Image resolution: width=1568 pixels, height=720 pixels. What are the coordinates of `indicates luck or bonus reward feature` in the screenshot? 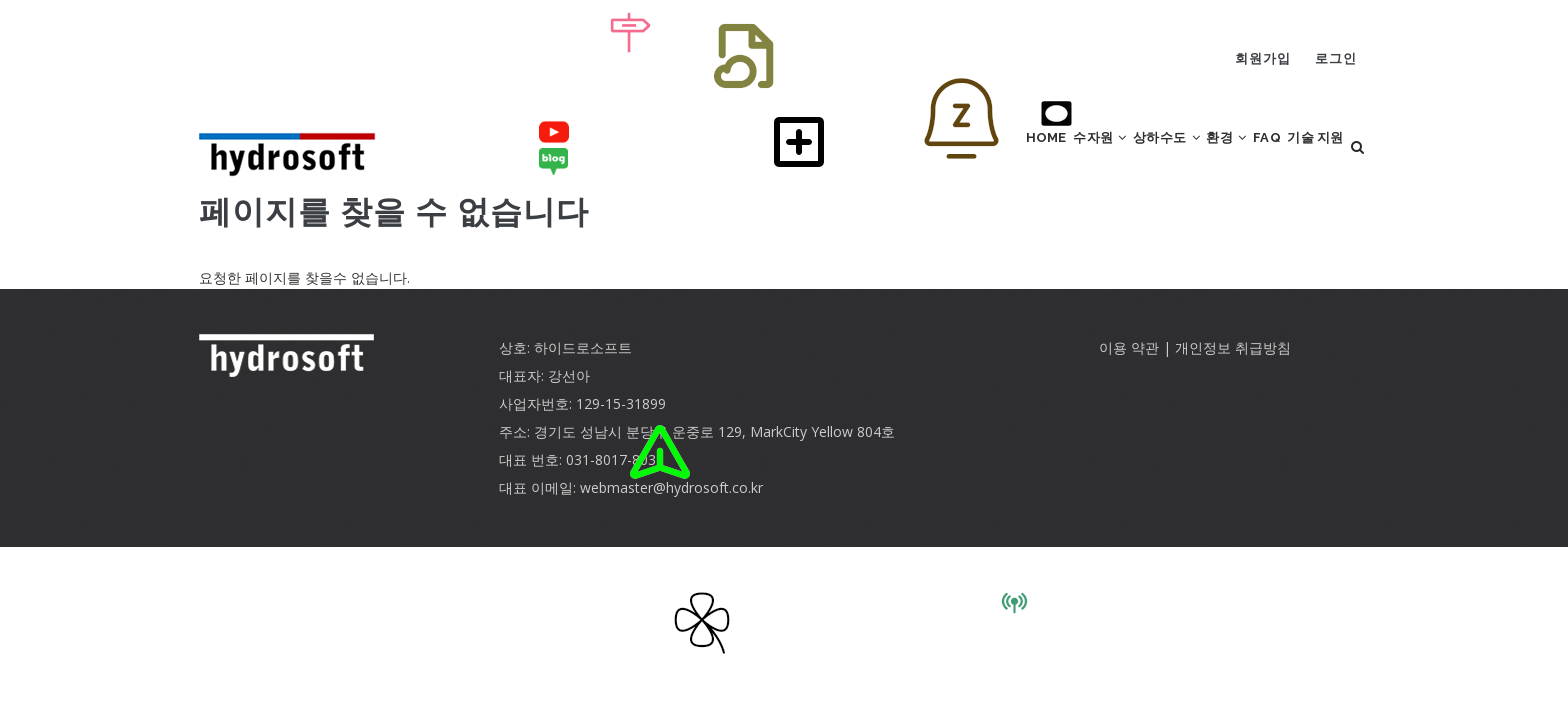 It's located at (702, 622).